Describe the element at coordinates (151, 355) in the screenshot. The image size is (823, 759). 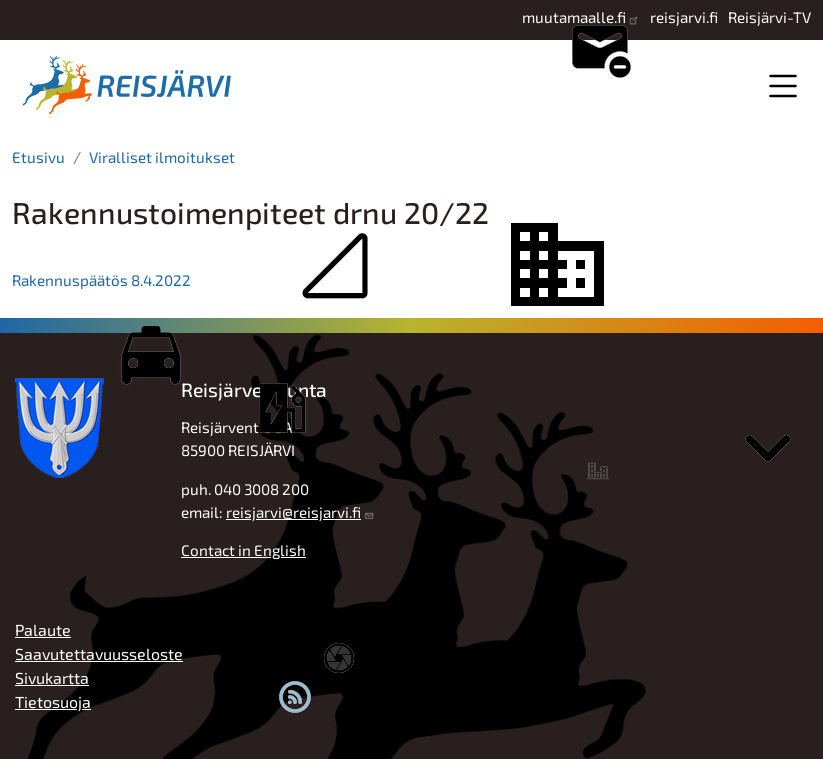
I see `request a taxi or rideshare` at that location.